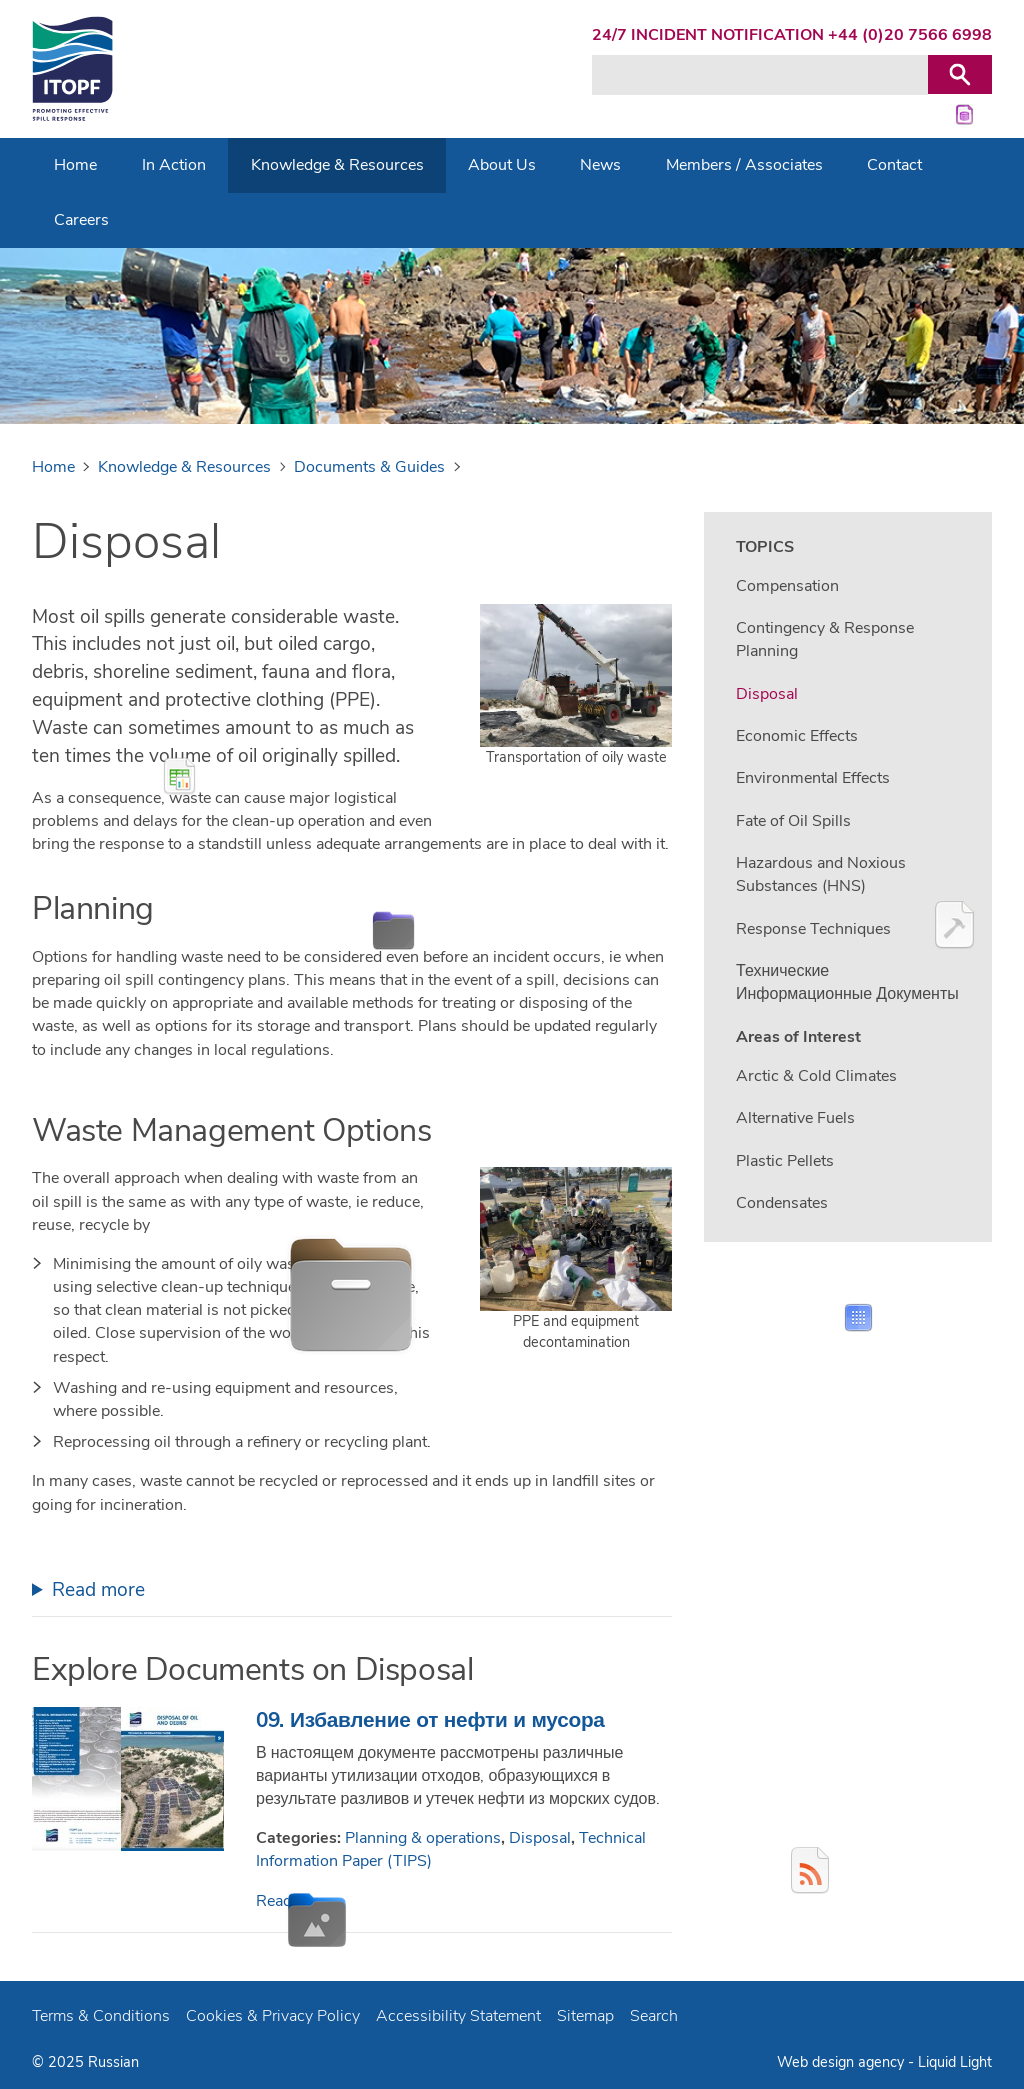  Describe the element at coordinates (351, 1295) in the screenshot. I see `open the file manager app` at that location.